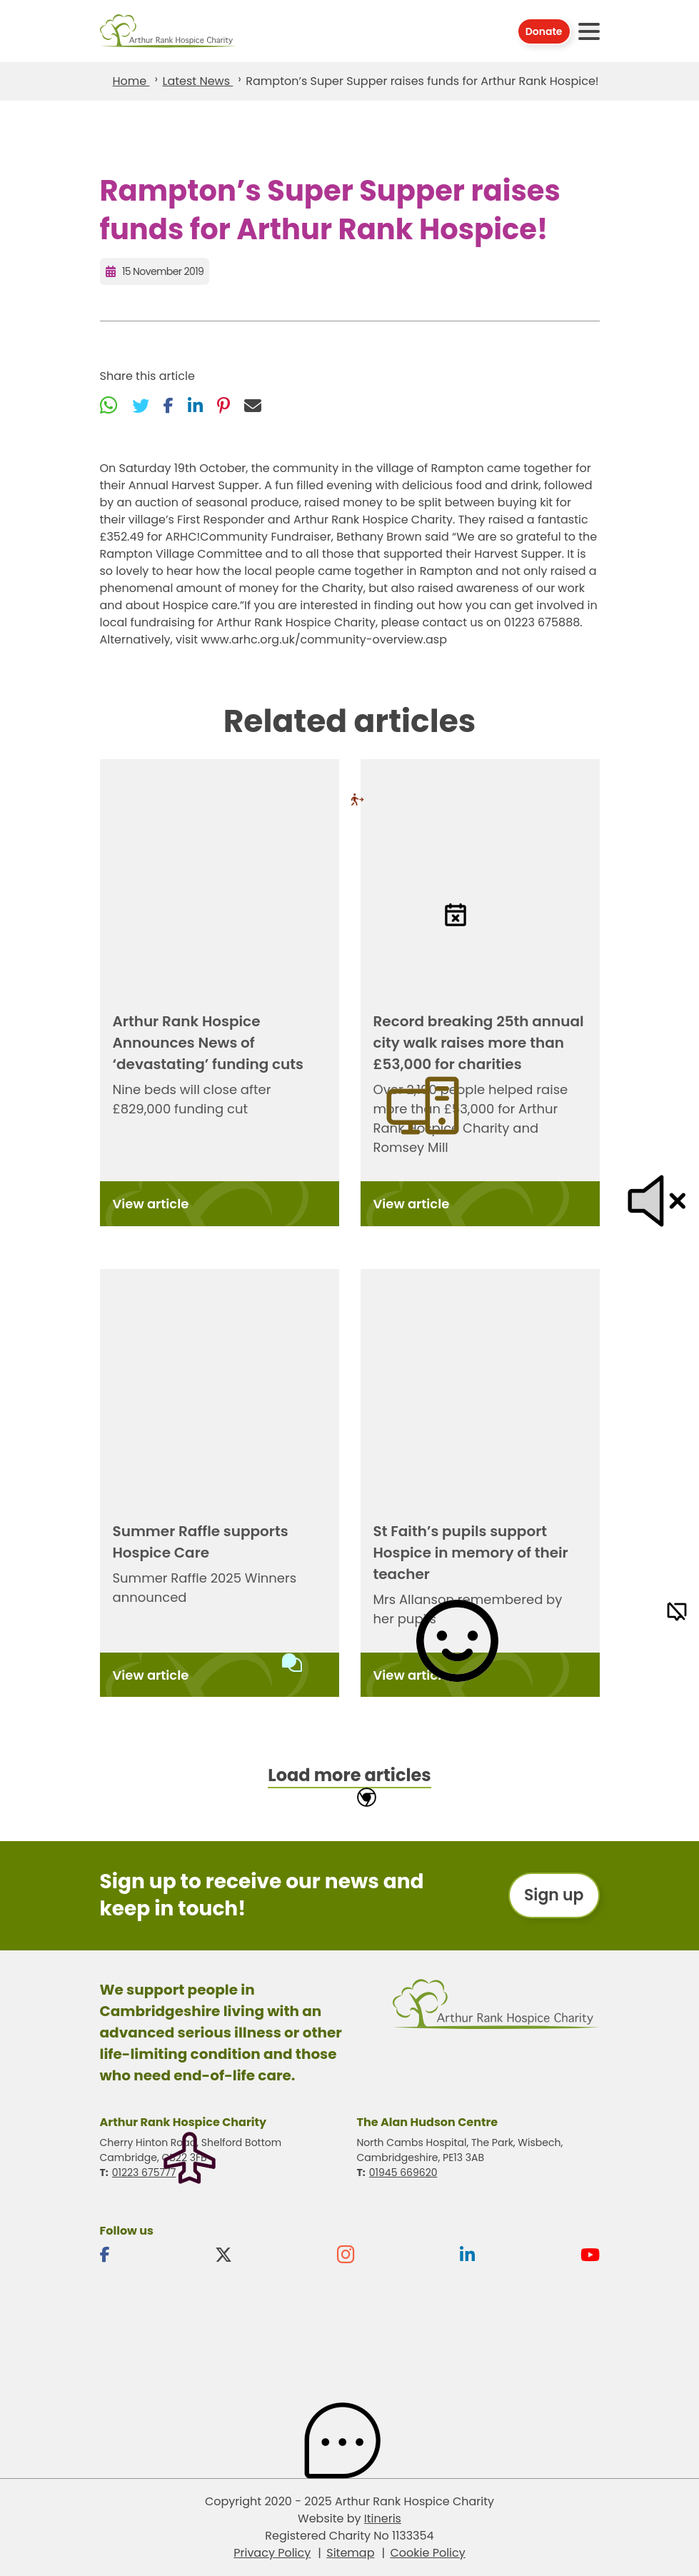 This screenshot has height=2576, width=699. Describe the element at coordinates (366, 1797) in the screenshot. I see `open Google Chrome browser` at that location.